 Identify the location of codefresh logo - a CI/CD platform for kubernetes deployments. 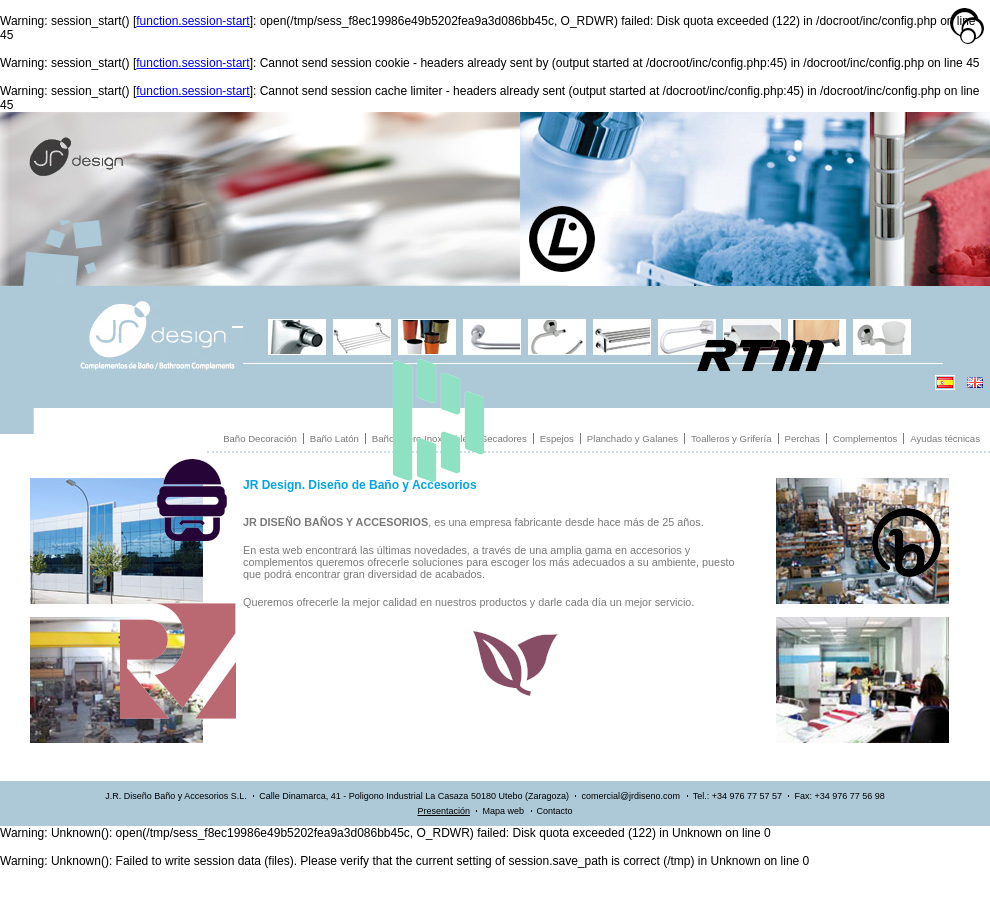
(515, 663).